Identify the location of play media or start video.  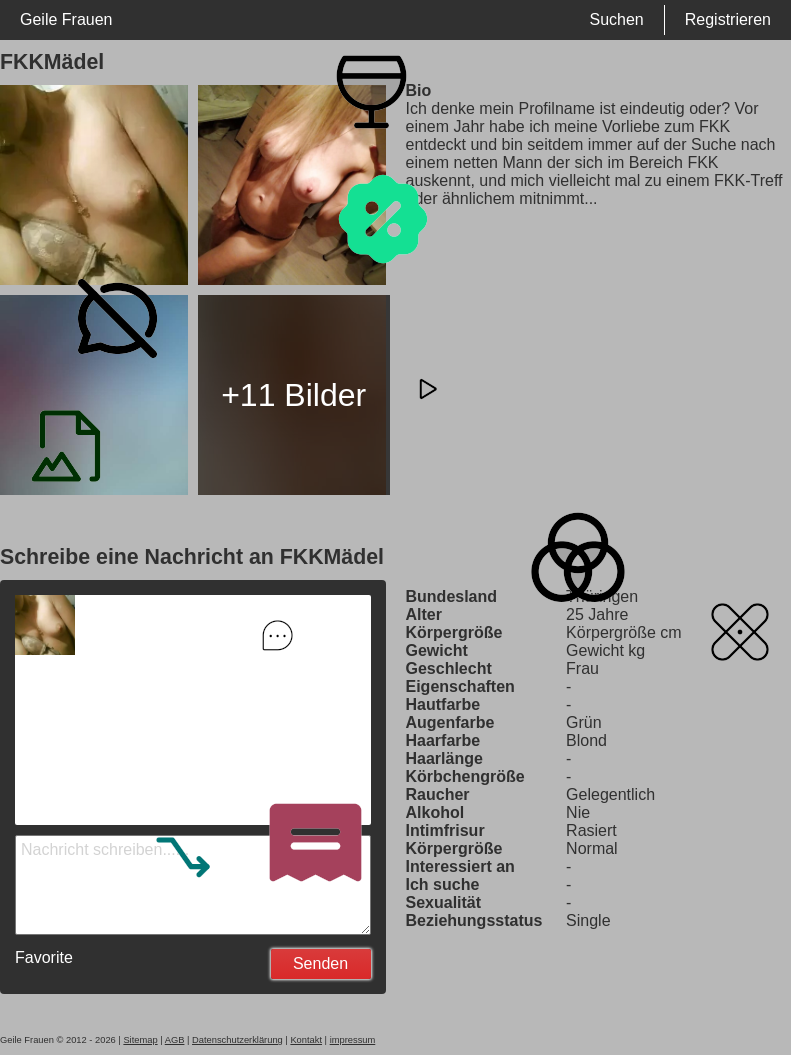
(426, 389).